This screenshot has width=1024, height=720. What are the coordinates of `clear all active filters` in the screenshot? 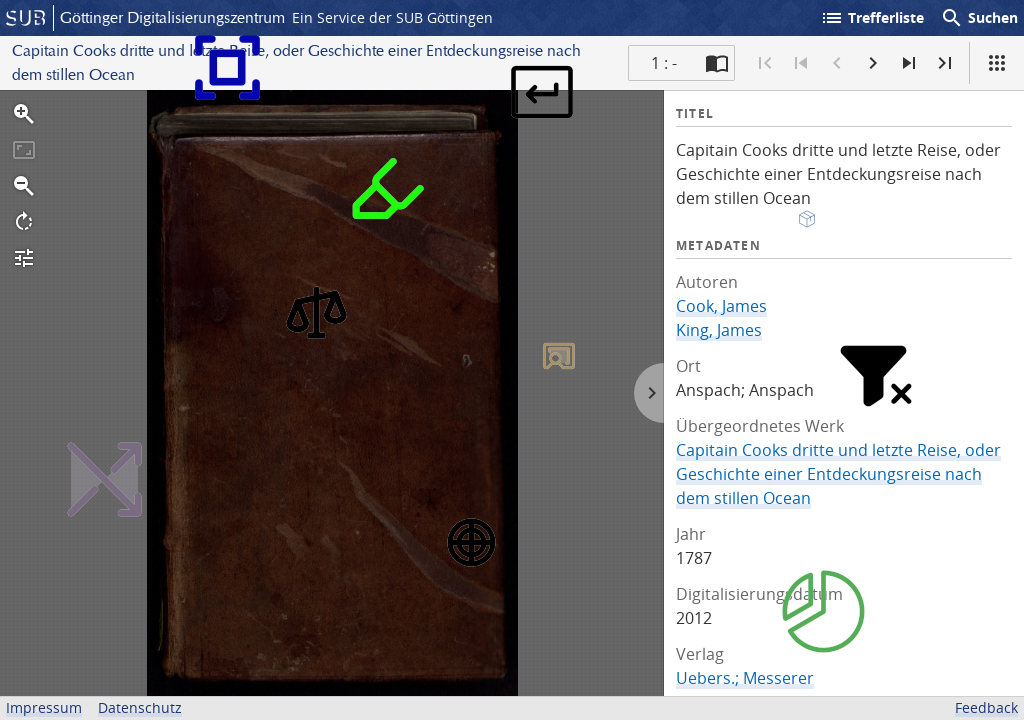 It's located at (873, 373).